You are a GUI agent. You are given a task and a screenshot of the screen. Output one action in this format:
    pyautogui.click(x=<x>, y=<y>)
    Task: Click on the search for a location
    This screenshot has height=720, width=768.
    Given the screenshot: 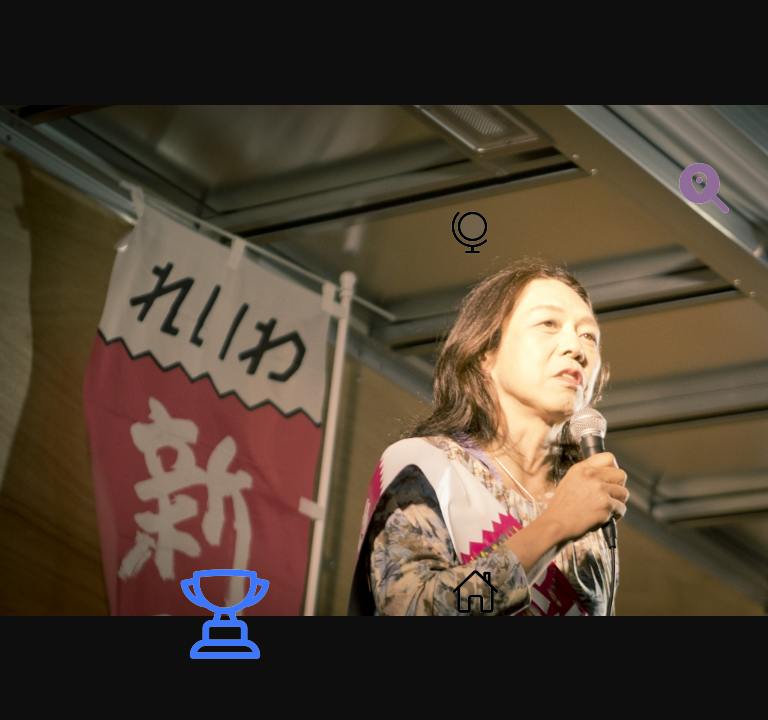 What is the action you would take?
    pyautogui.click(x=704, y=188)
    